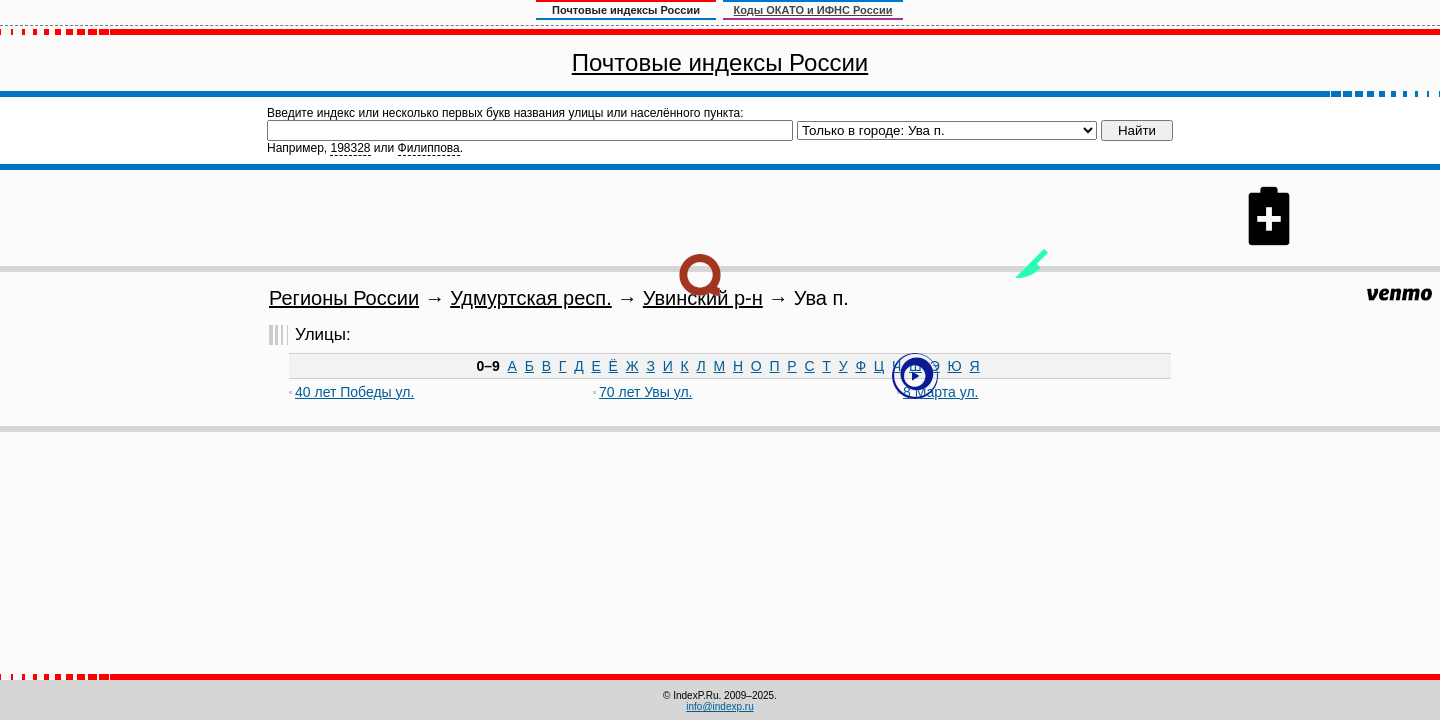  I want to click on enable battery saver mode, so click(1269, 216).